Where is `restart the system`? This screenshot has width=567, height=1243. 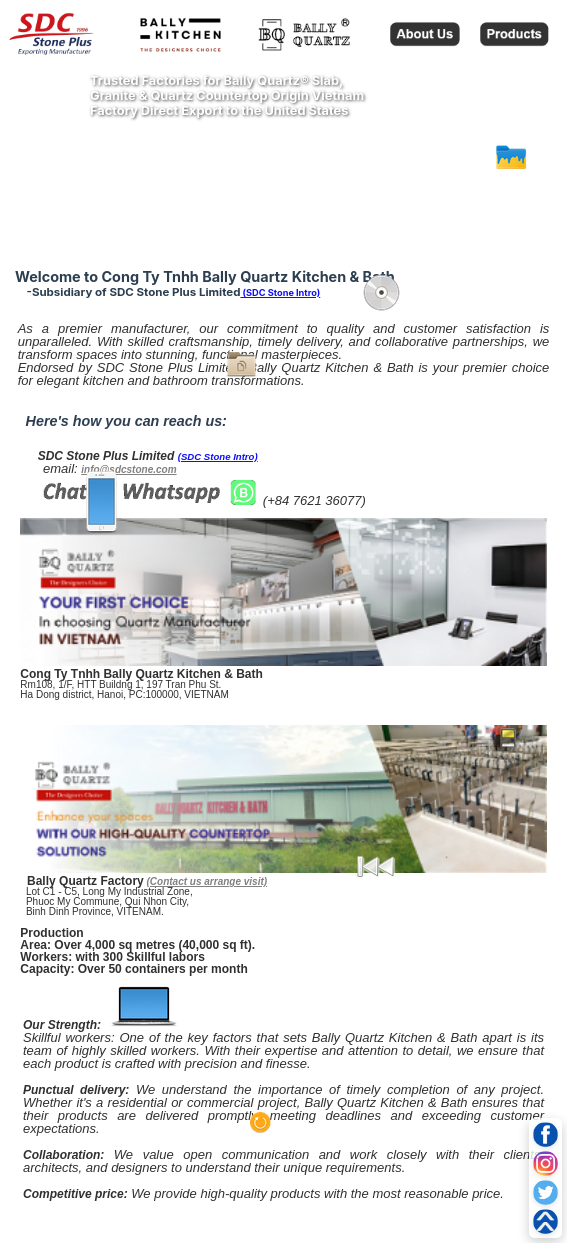
restart the system is located at coordinates (260, 1122).